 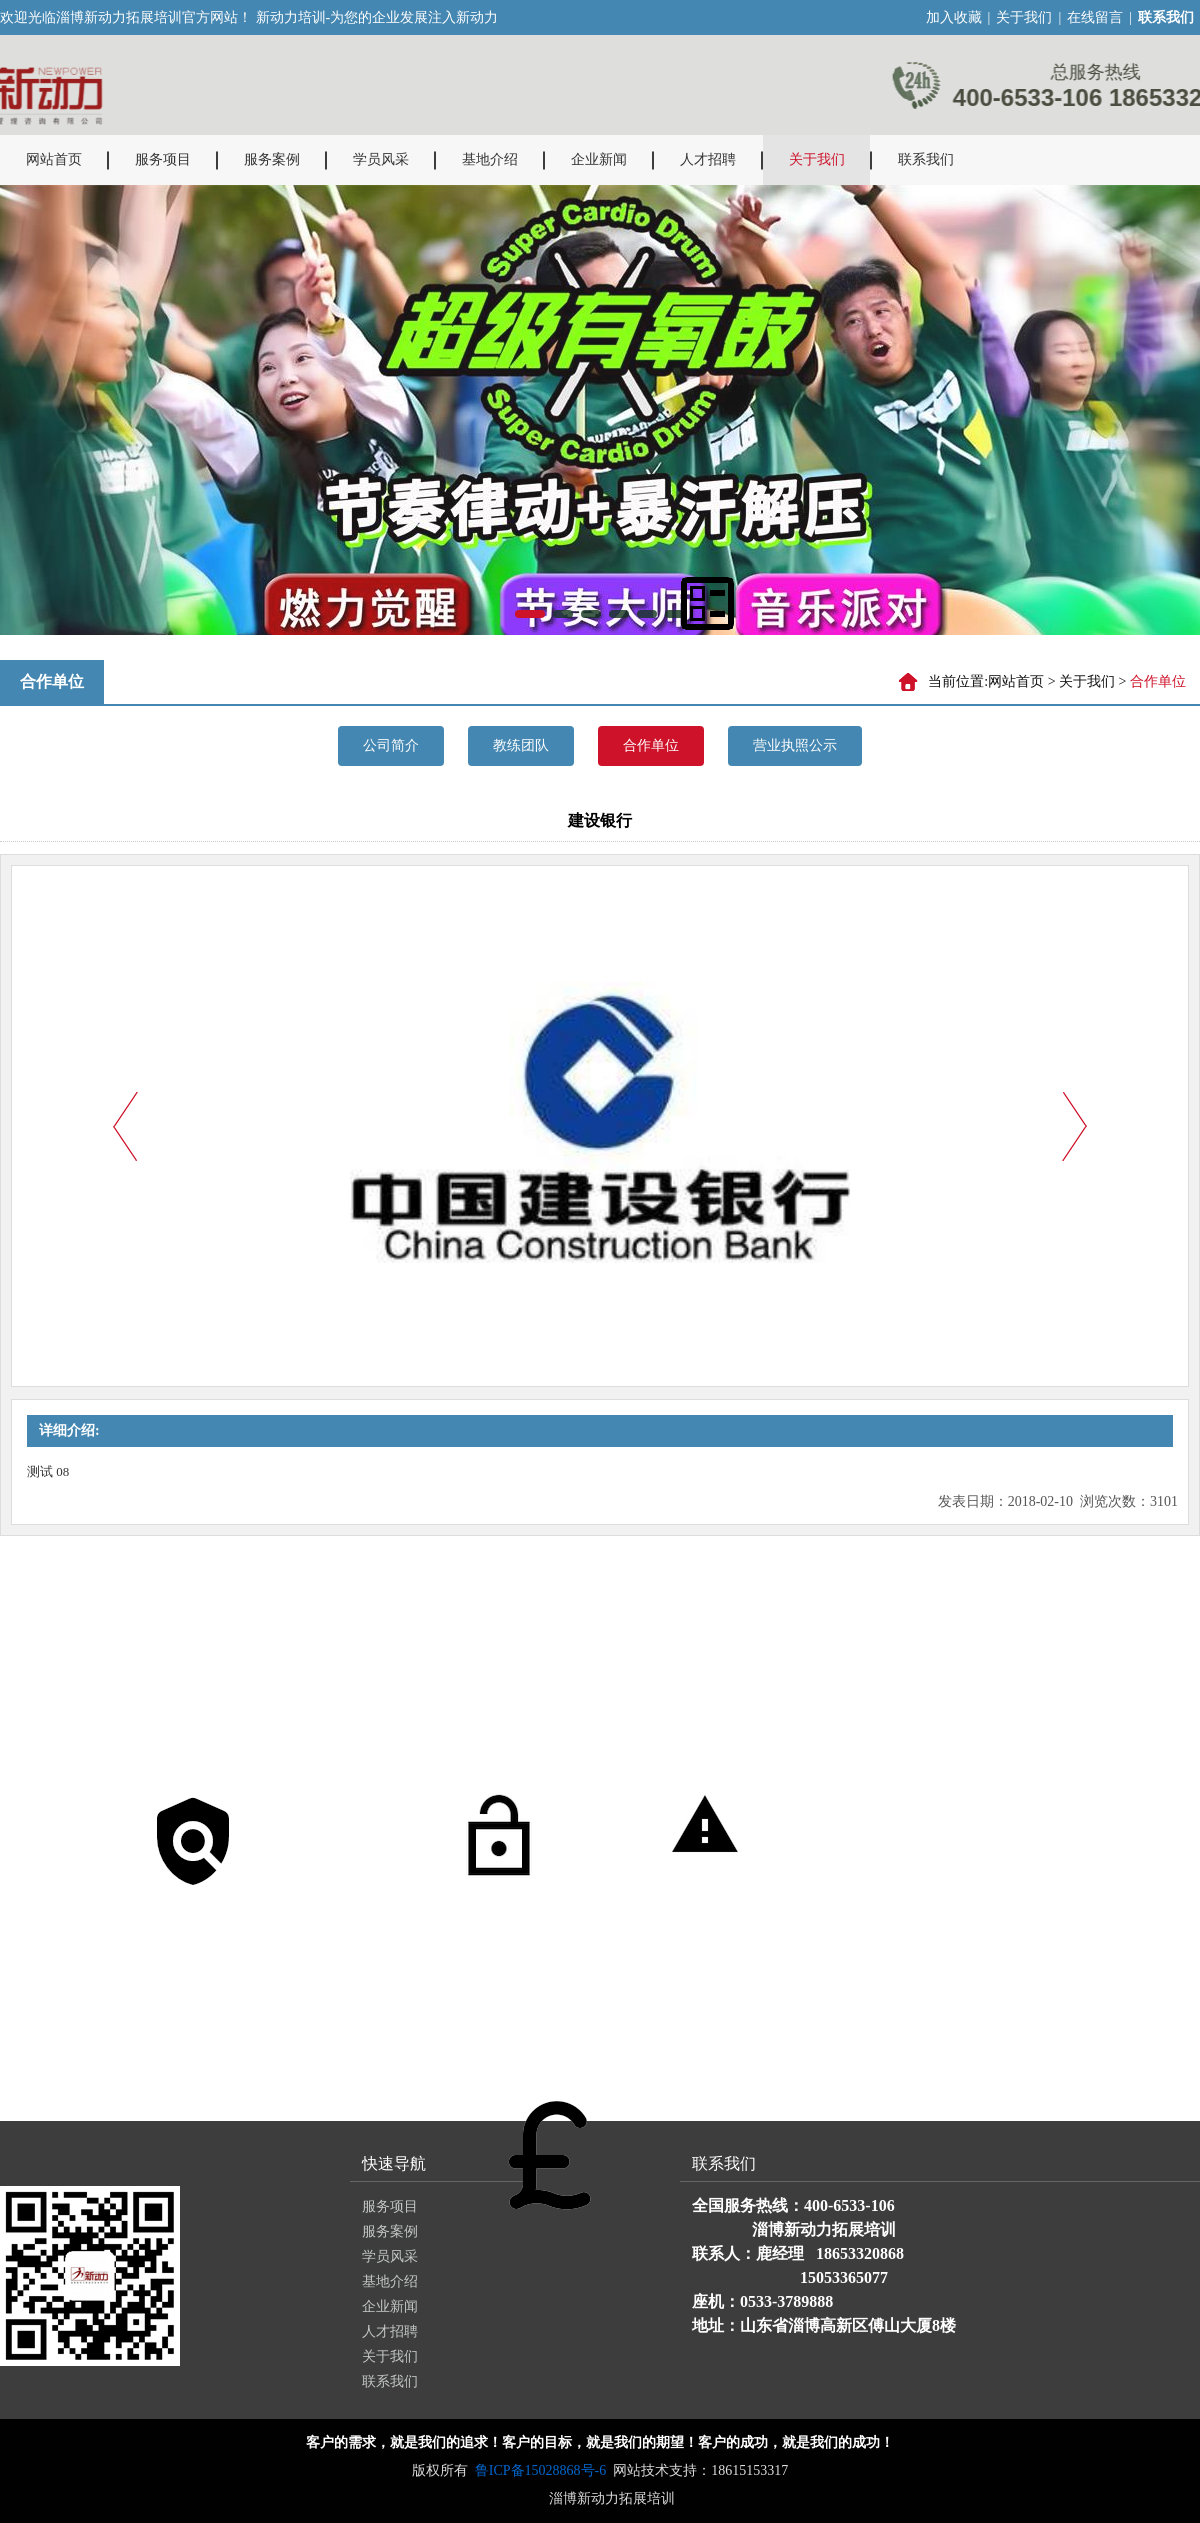 What do you see at coordinates (193, 1841) in the screenshot?
I see `view privacy policy or terms` at bounding box center [193, 1841].